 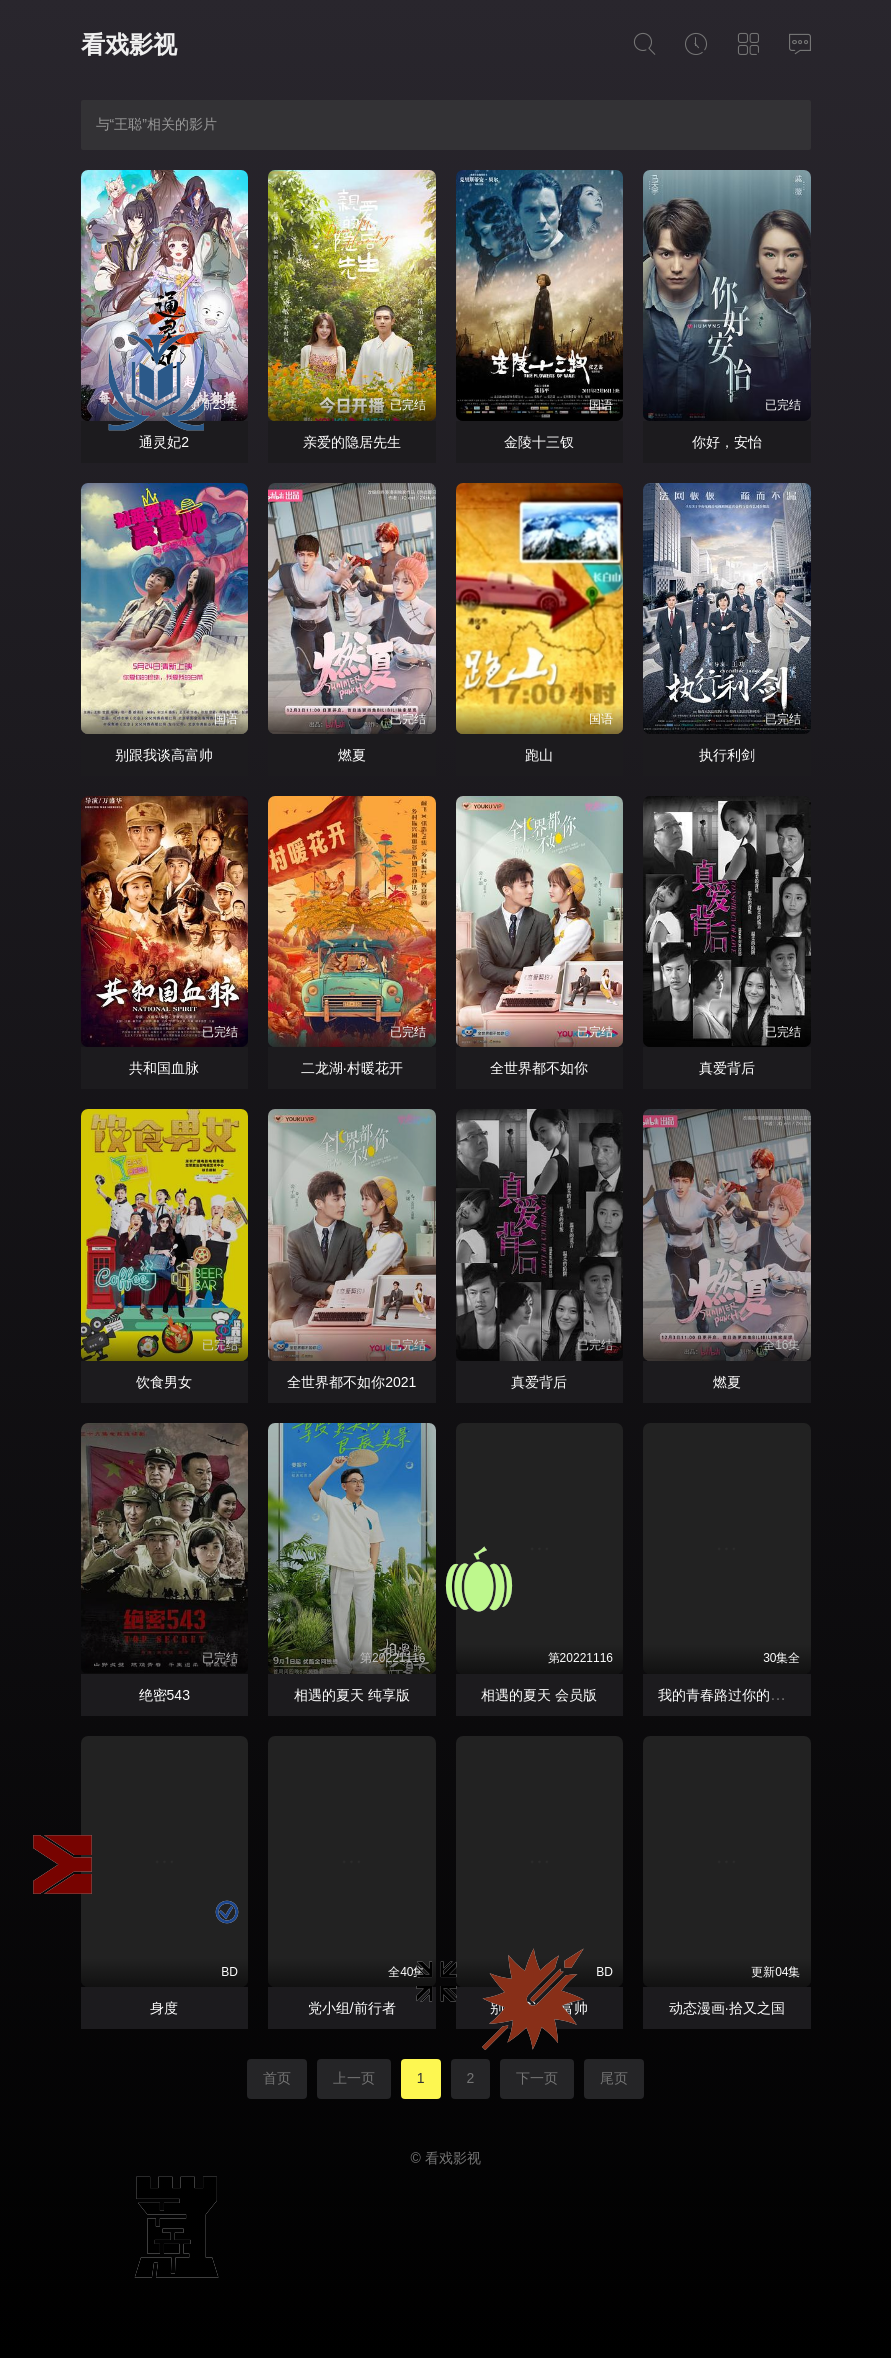 I want to click on access tower defense or castle-building game mode, so click(x=176, y=2227).